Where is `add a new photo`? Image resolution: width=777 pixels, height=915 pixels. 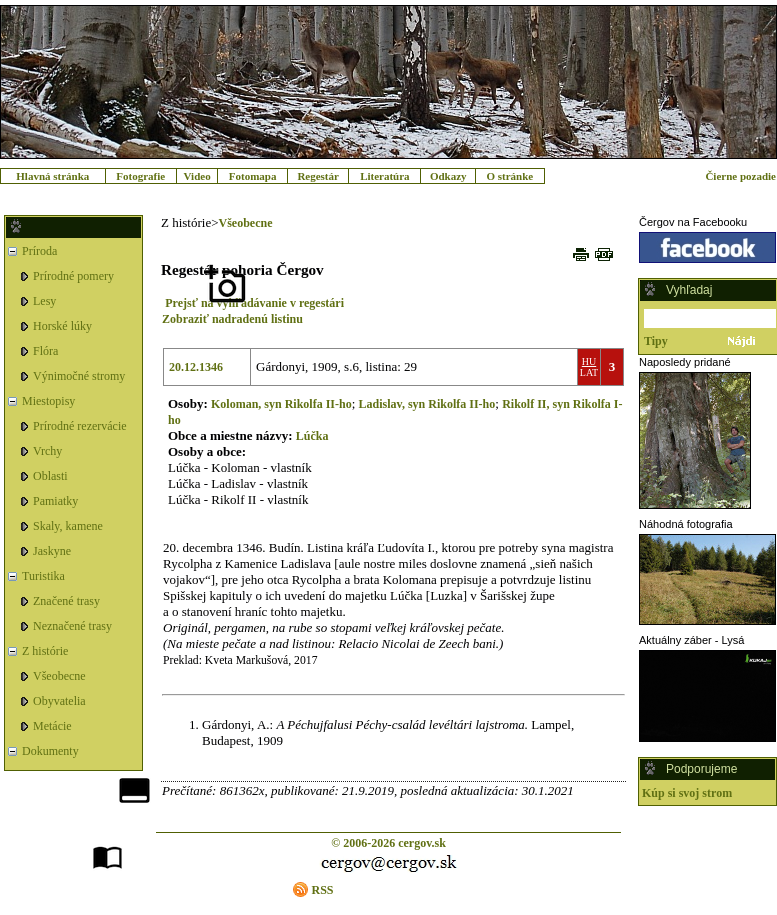 add a new photo is located at coordinates (225, 284).